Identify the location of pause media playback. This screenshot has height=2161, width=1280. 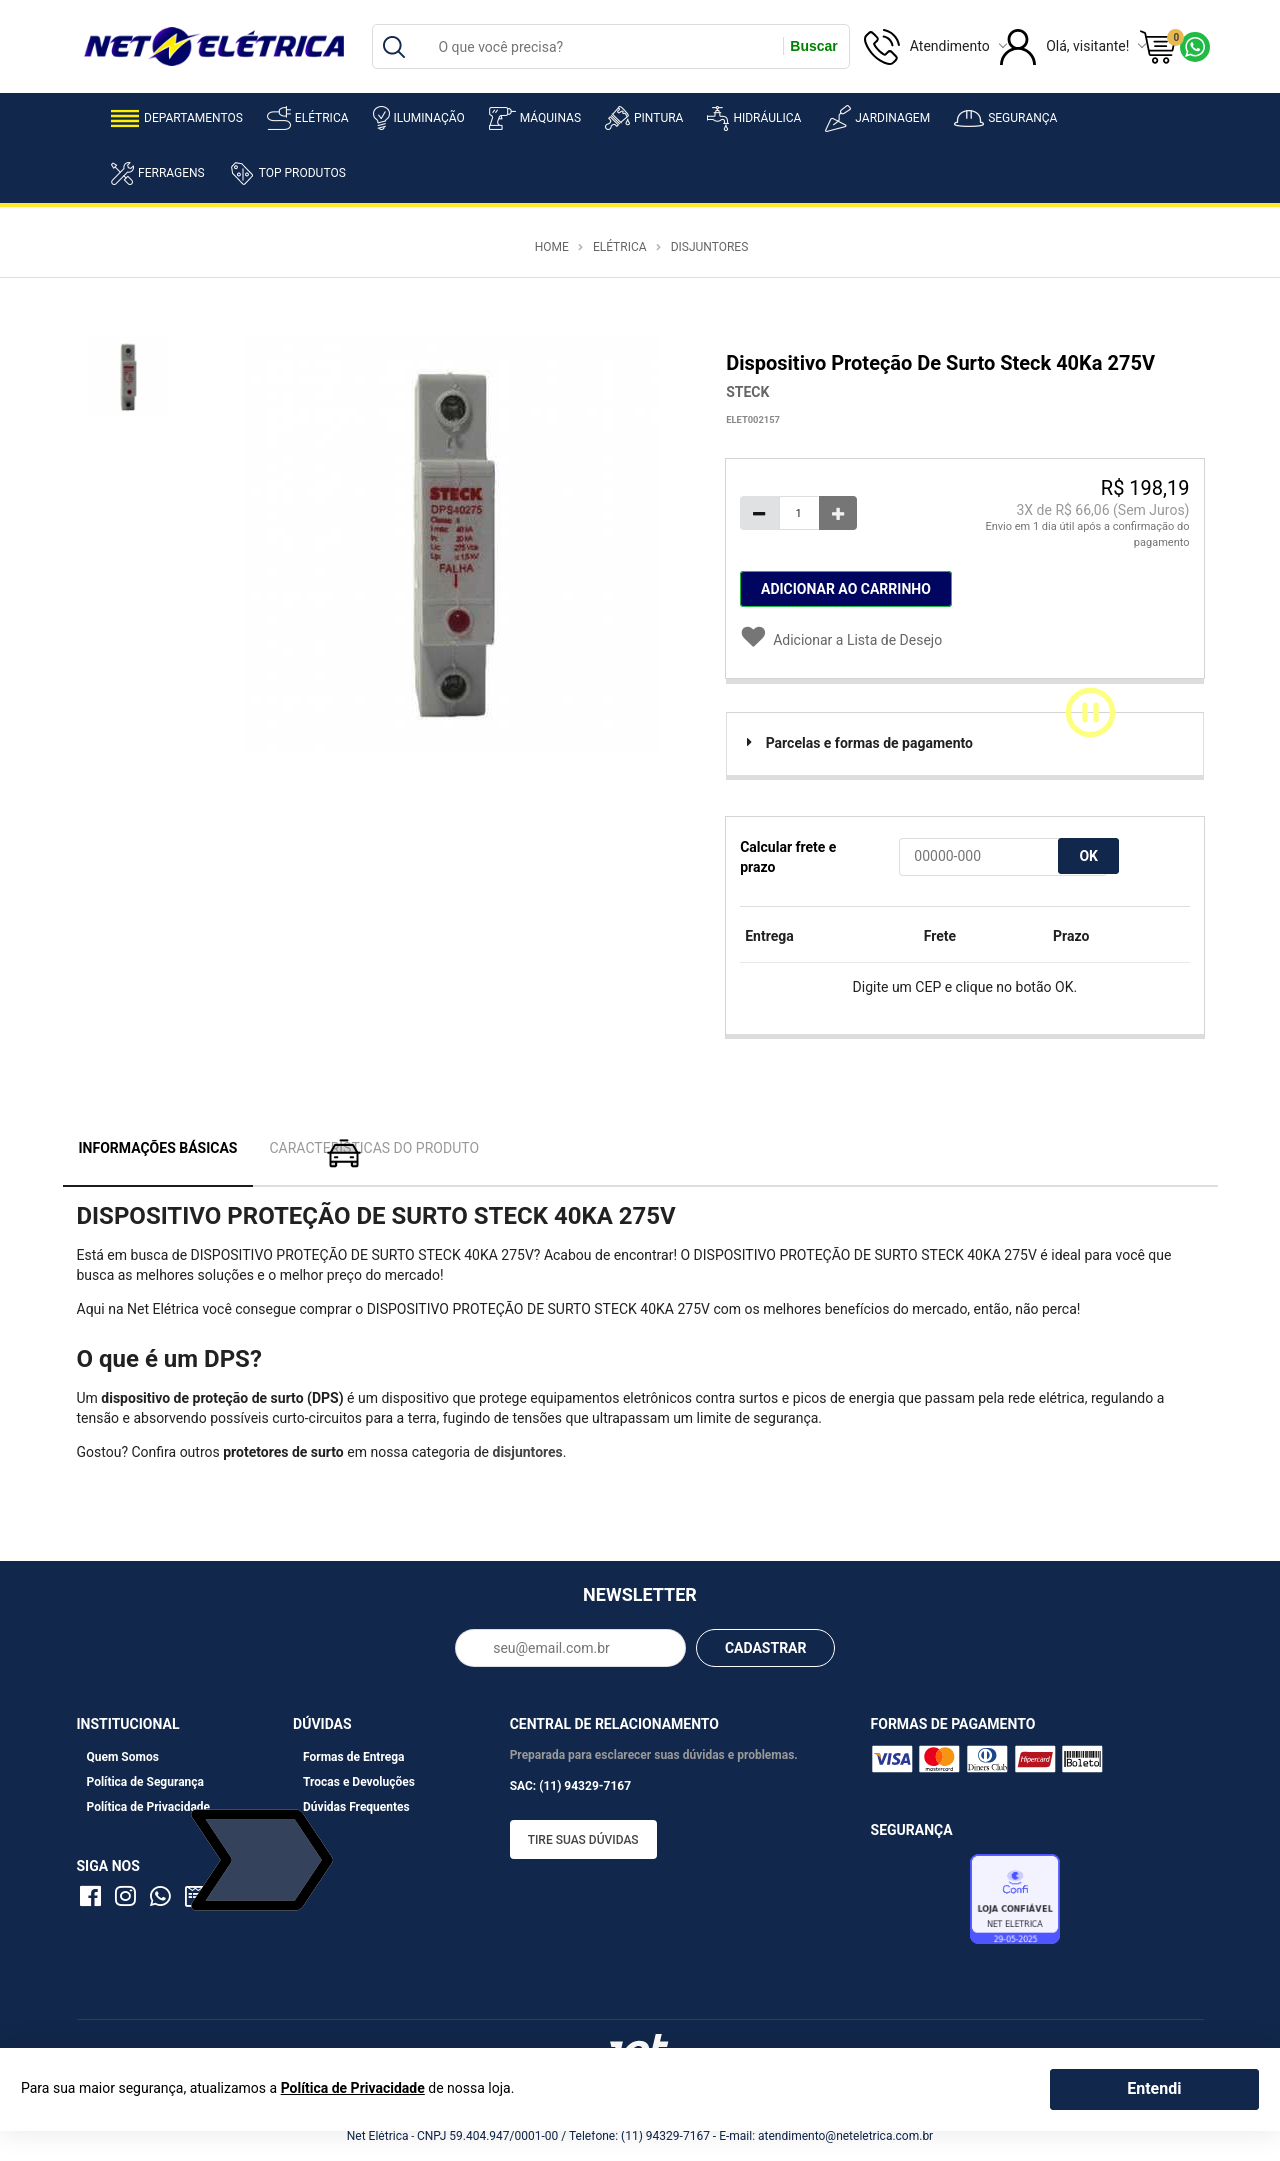
(1090, 712).